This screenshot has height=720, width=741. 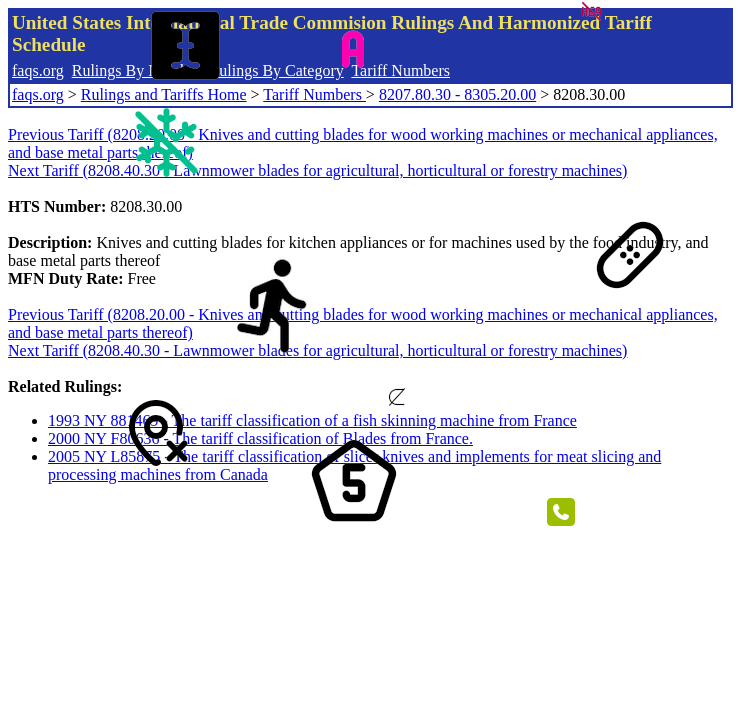 What do you see at coordinates (561, 512) in the screenshot?
I see `tap to make a phone call` at bounding box center [561, 512].